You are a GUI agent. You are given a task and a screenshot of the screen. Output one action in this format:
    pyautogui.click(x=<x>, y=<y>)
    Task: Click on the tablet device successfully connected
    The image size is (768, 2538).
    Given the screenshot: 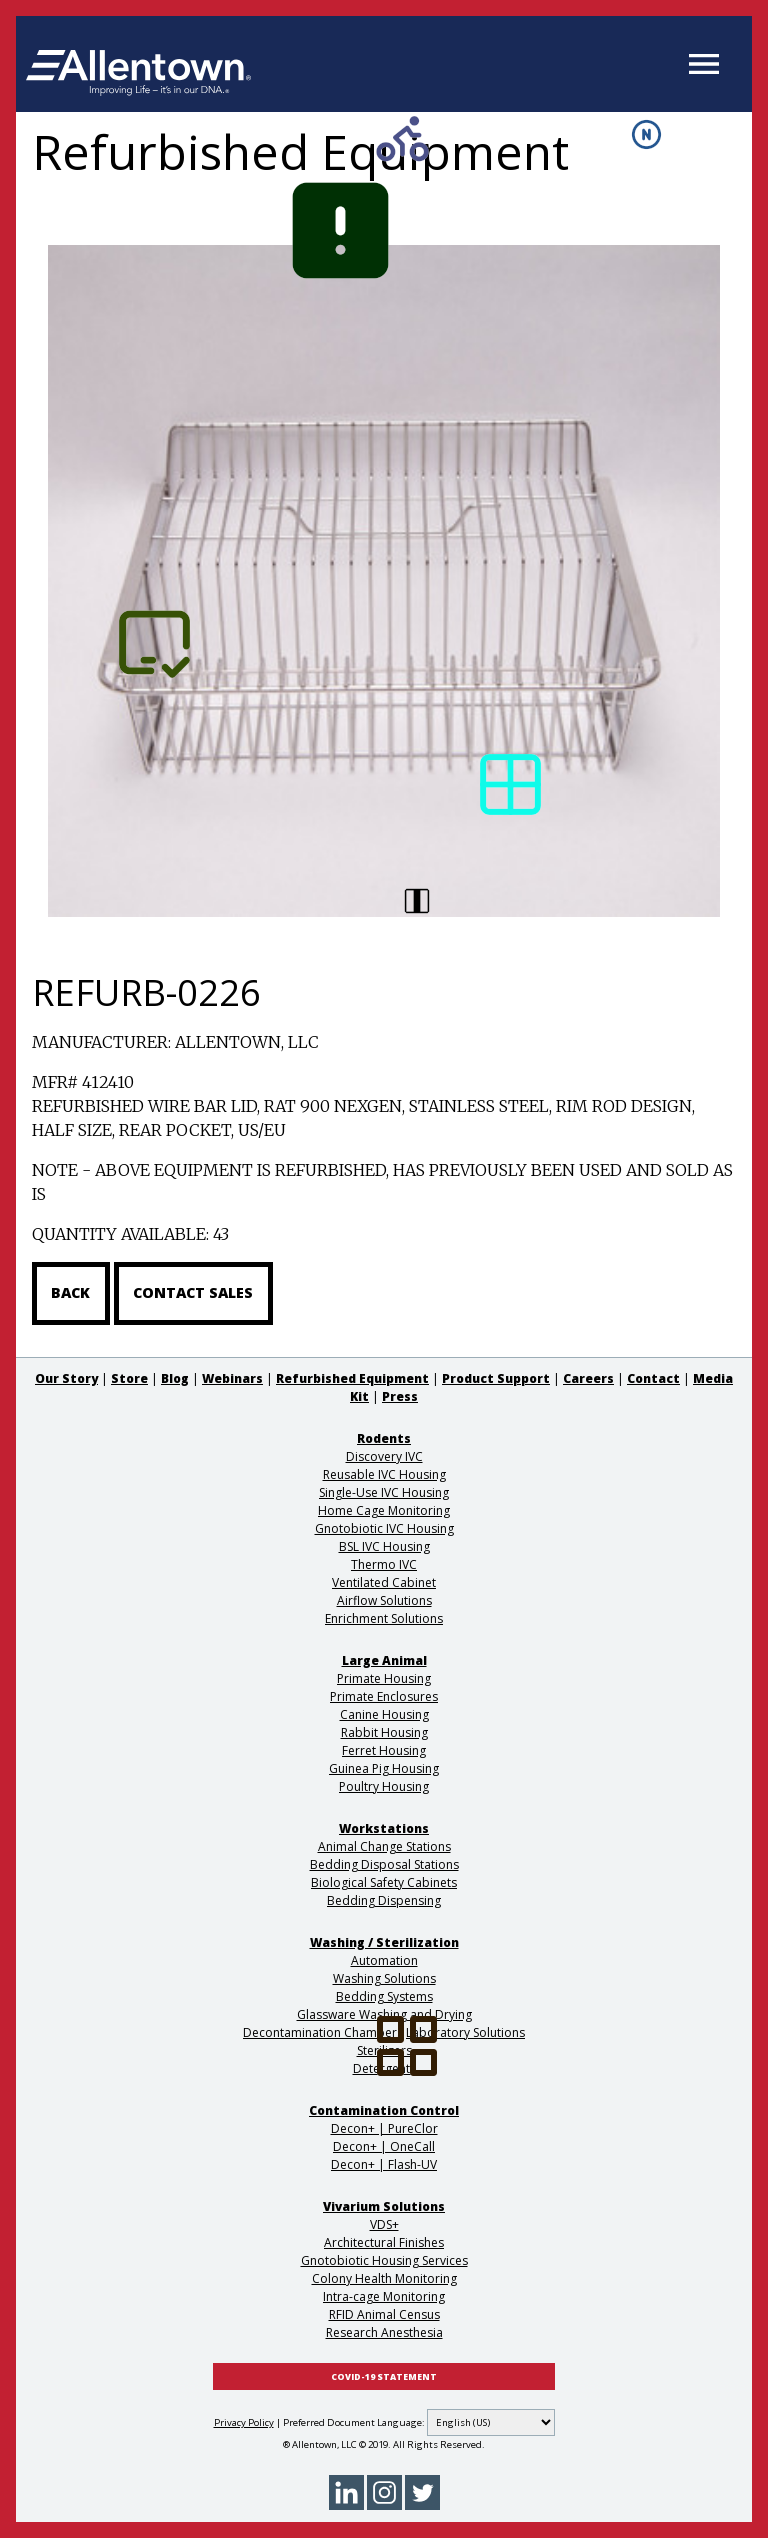 What is the action you would take?
    pyautogui.click(x=154, y=642)
    